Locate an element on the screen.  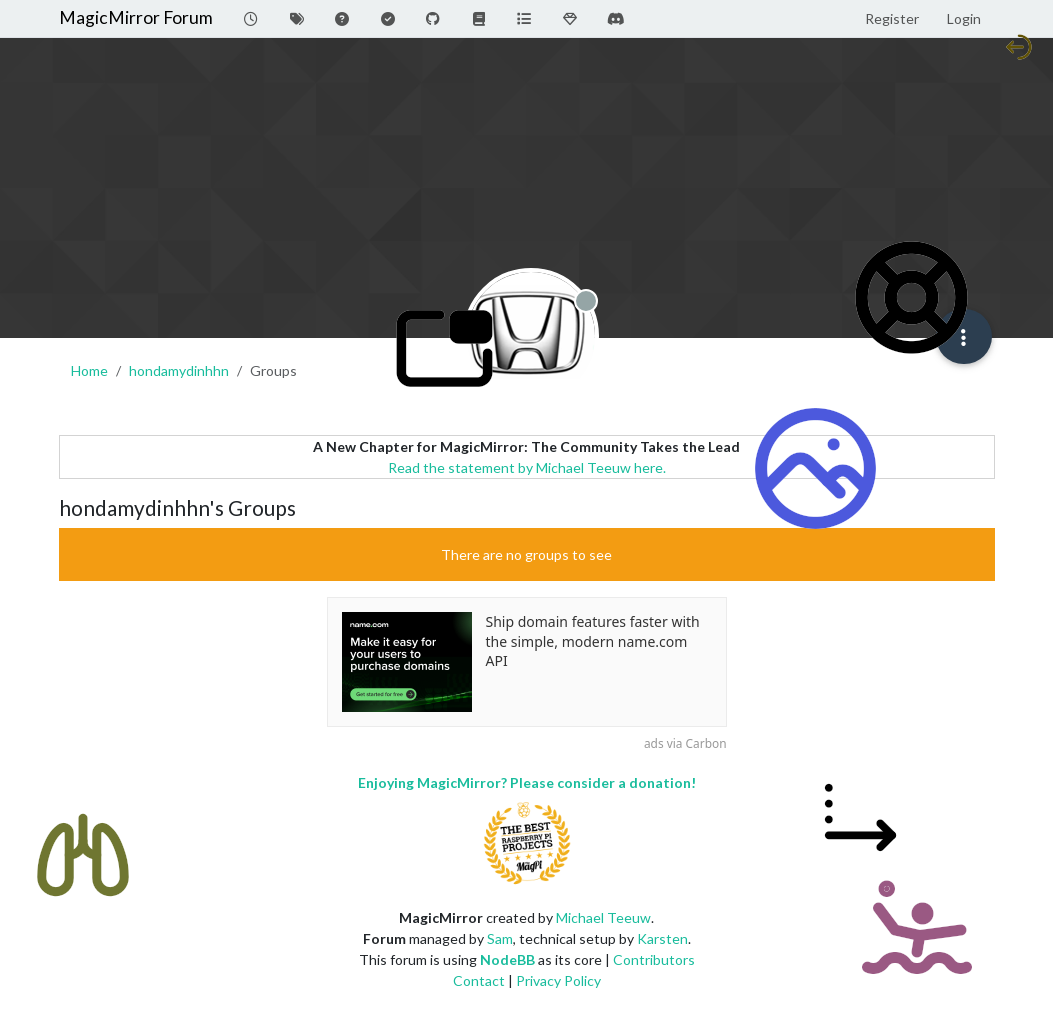
exit or leave current screen is located at coordinates (1019, 47).